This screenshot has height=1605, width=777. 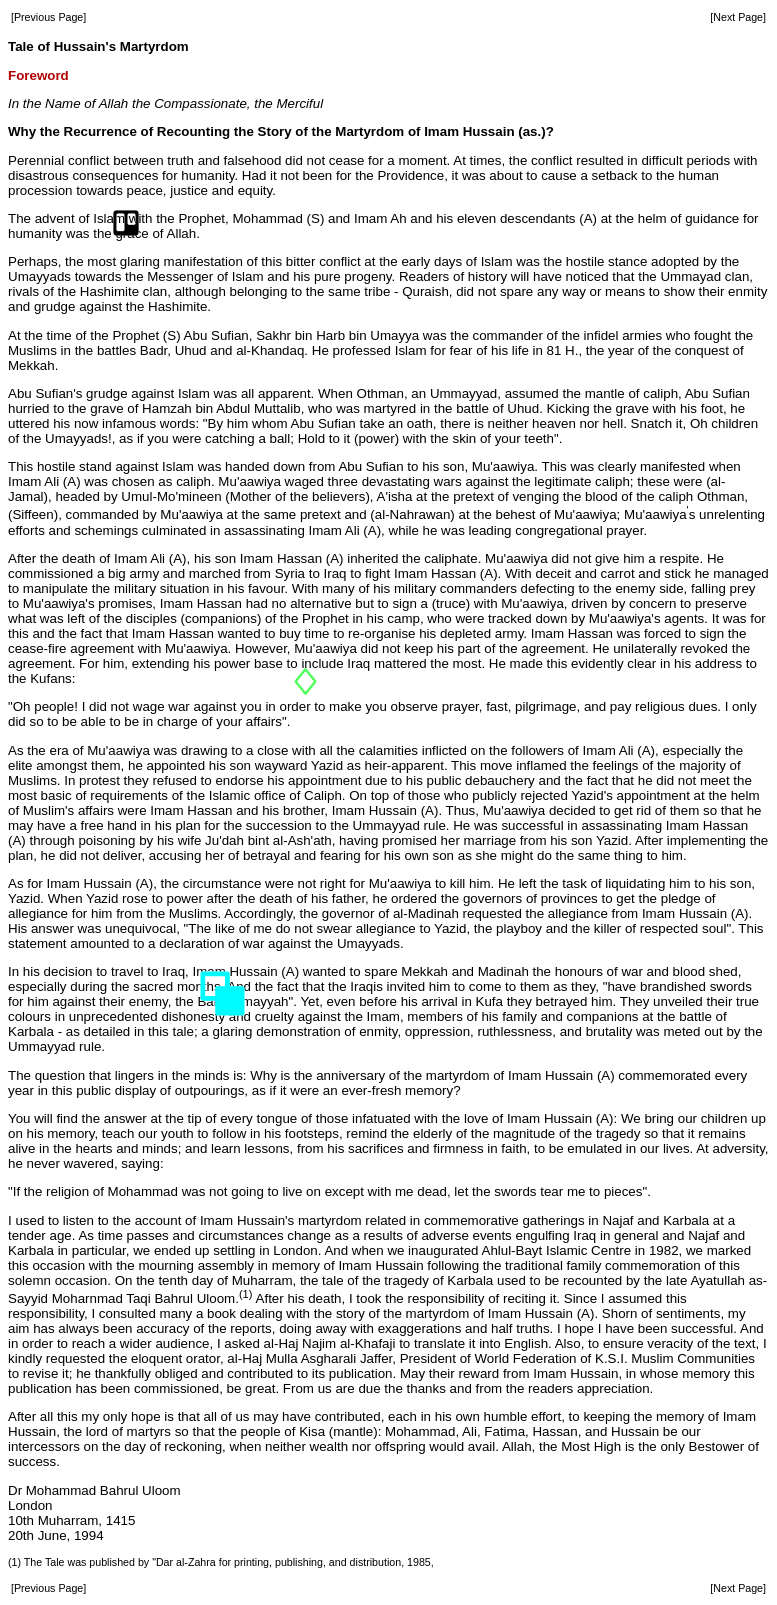 I want to click on send selected object backward one layer, so click(x=222, y=993).